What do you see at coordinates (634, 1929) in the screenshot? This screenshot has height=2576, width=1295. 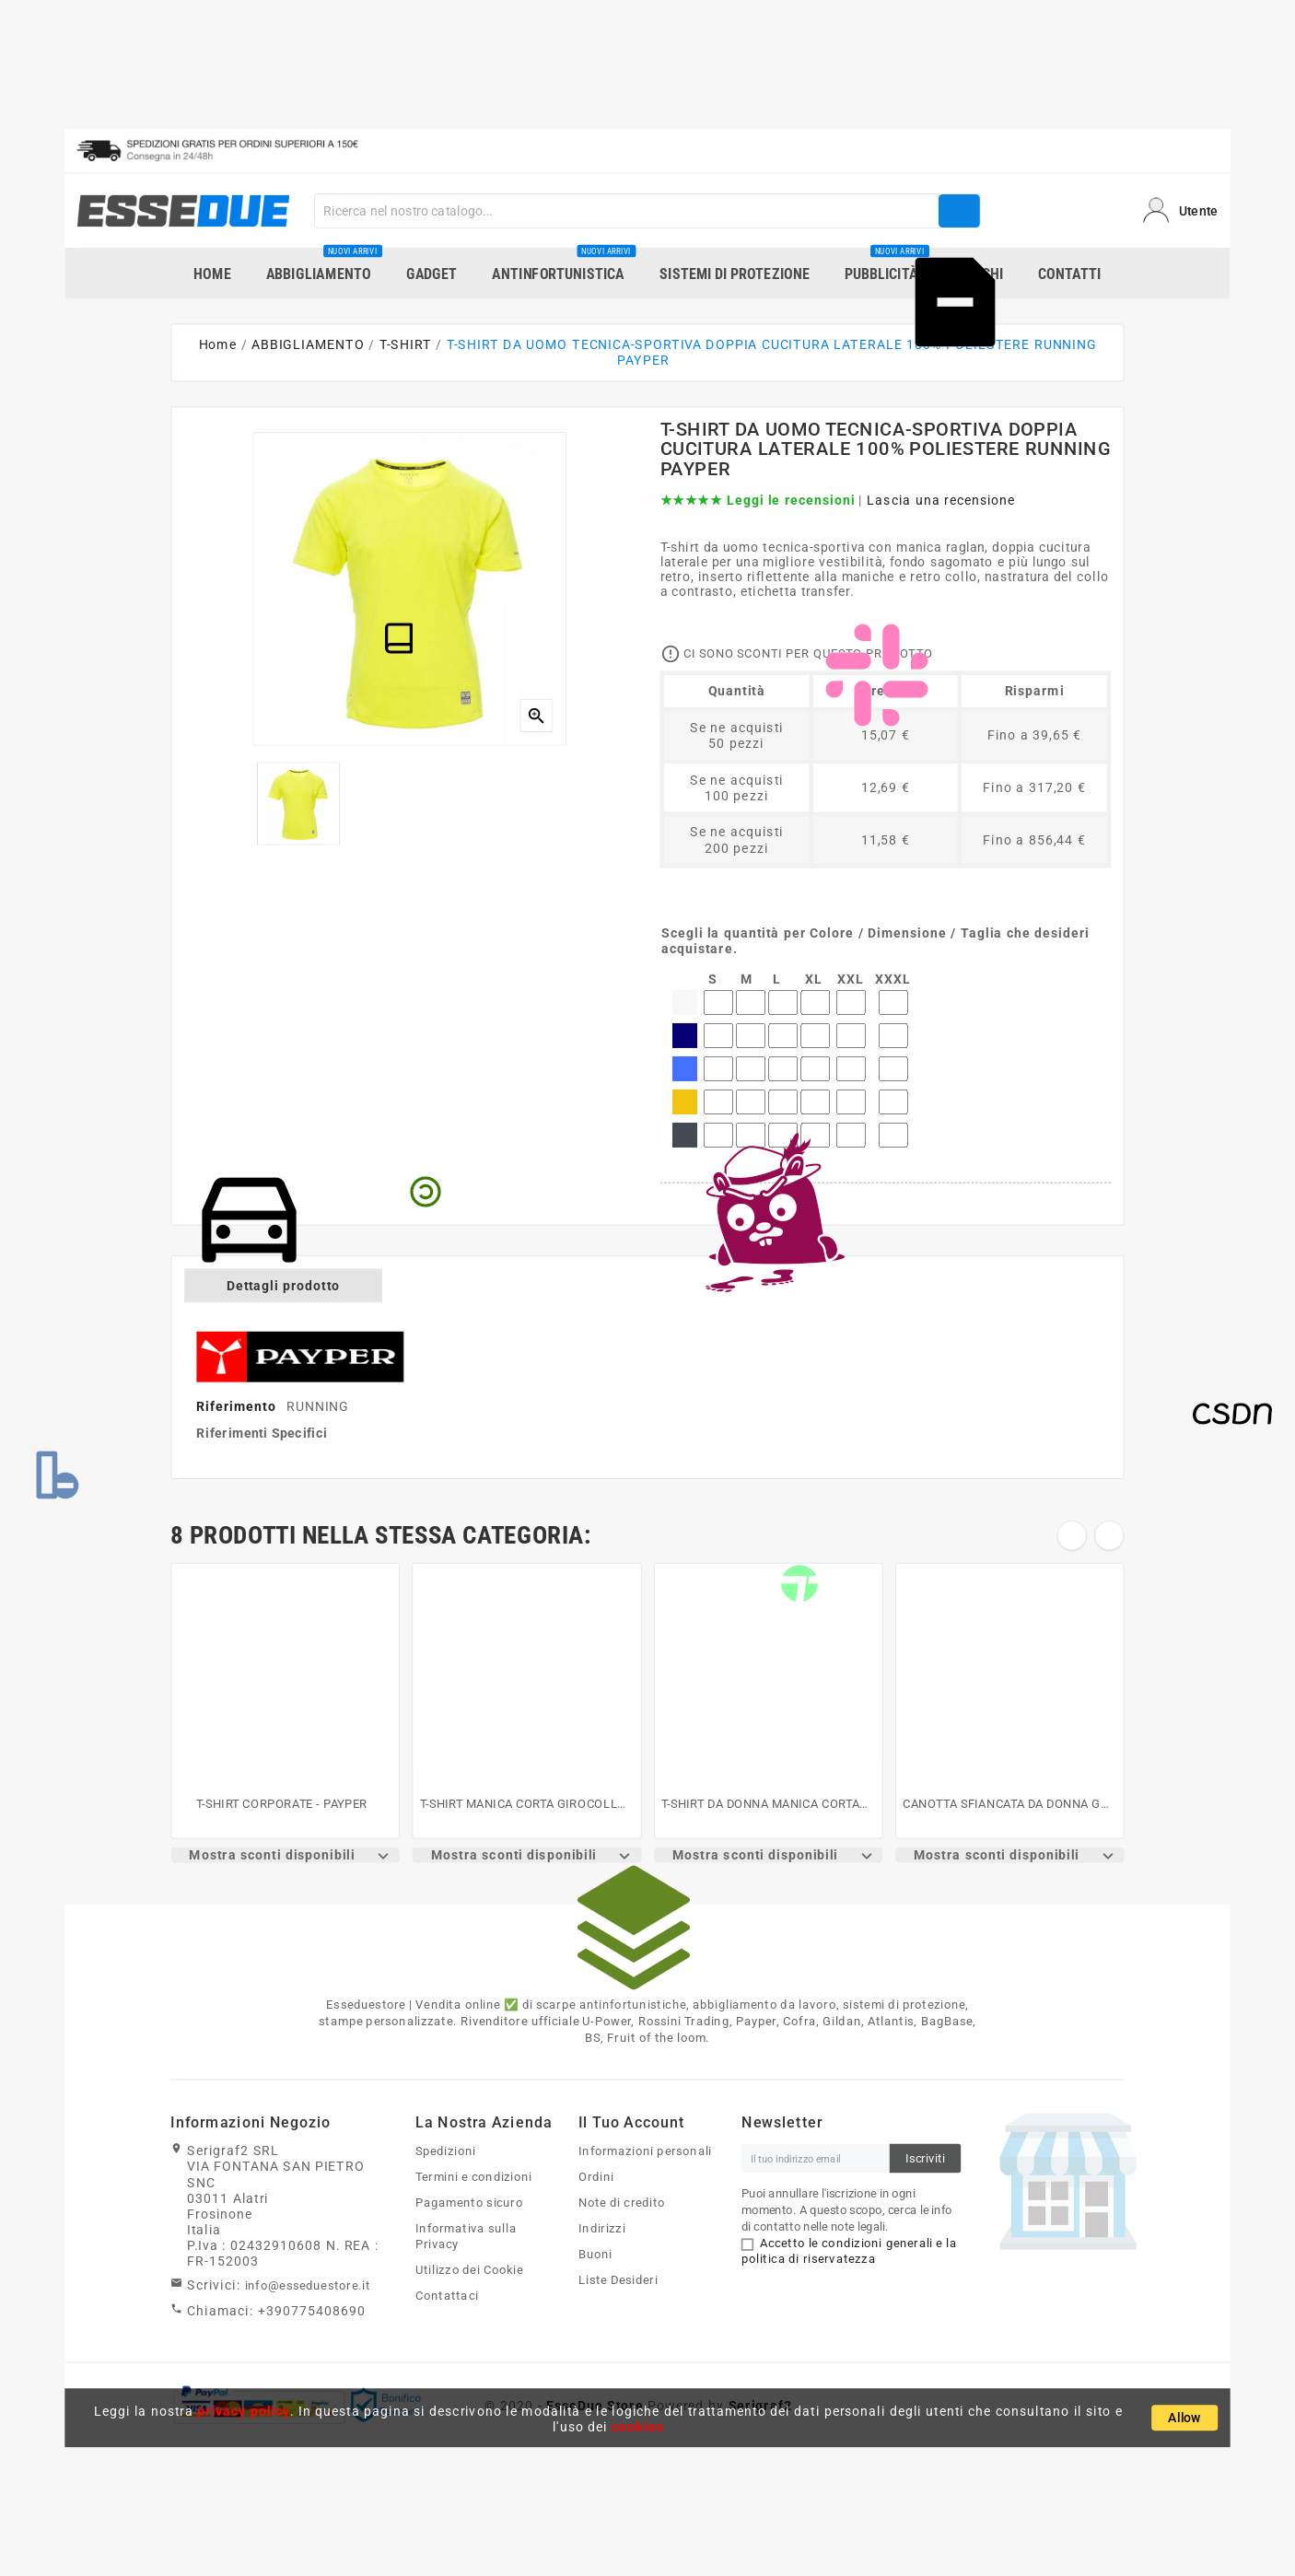 I see `view stacked layers or content` at bounding box center [634, 1929].